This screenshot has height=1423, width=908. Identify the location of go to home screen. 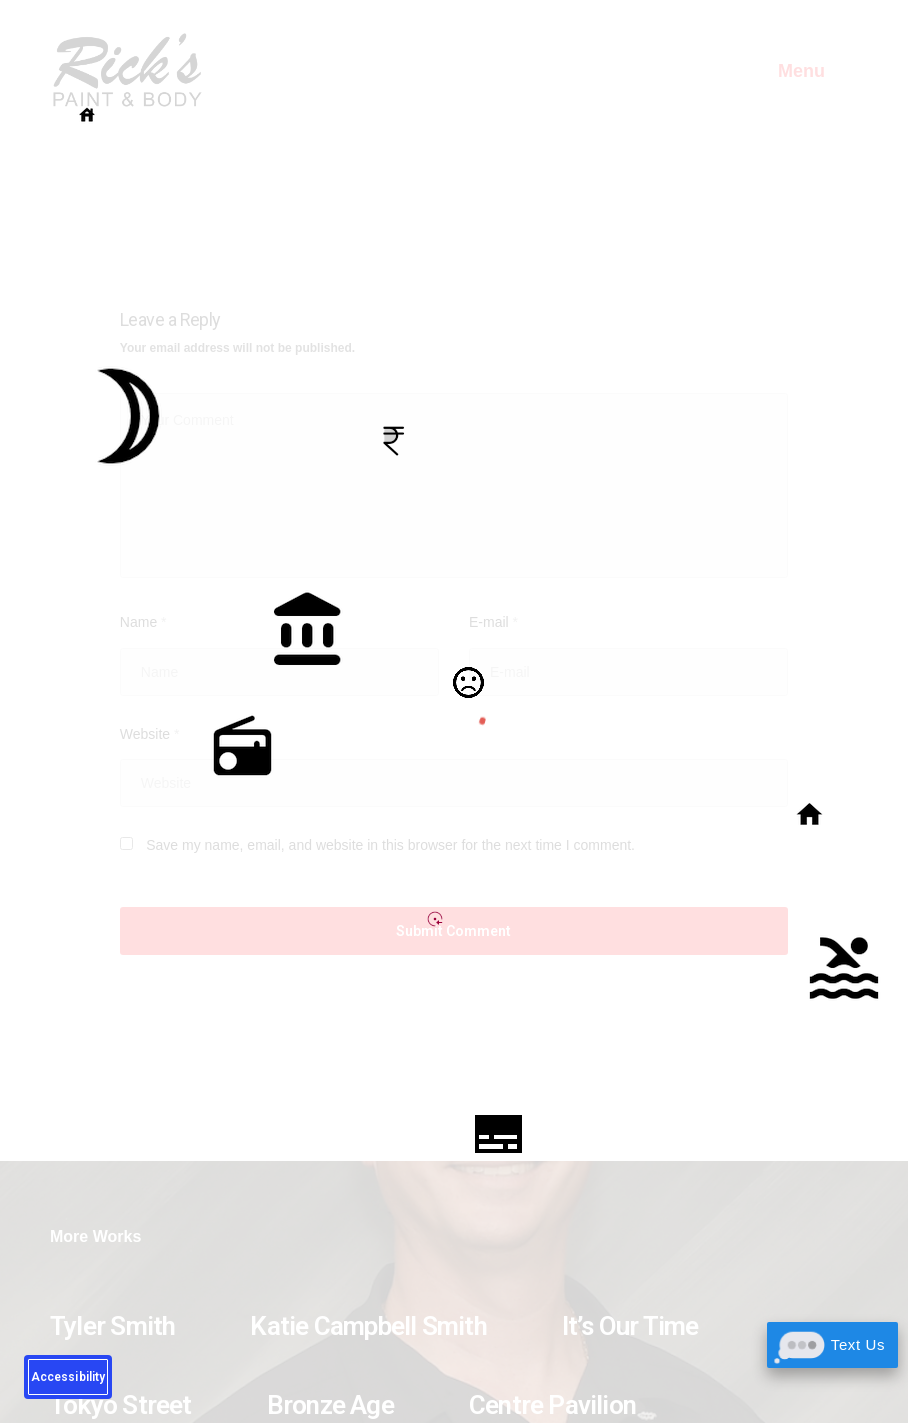
(87, 115).